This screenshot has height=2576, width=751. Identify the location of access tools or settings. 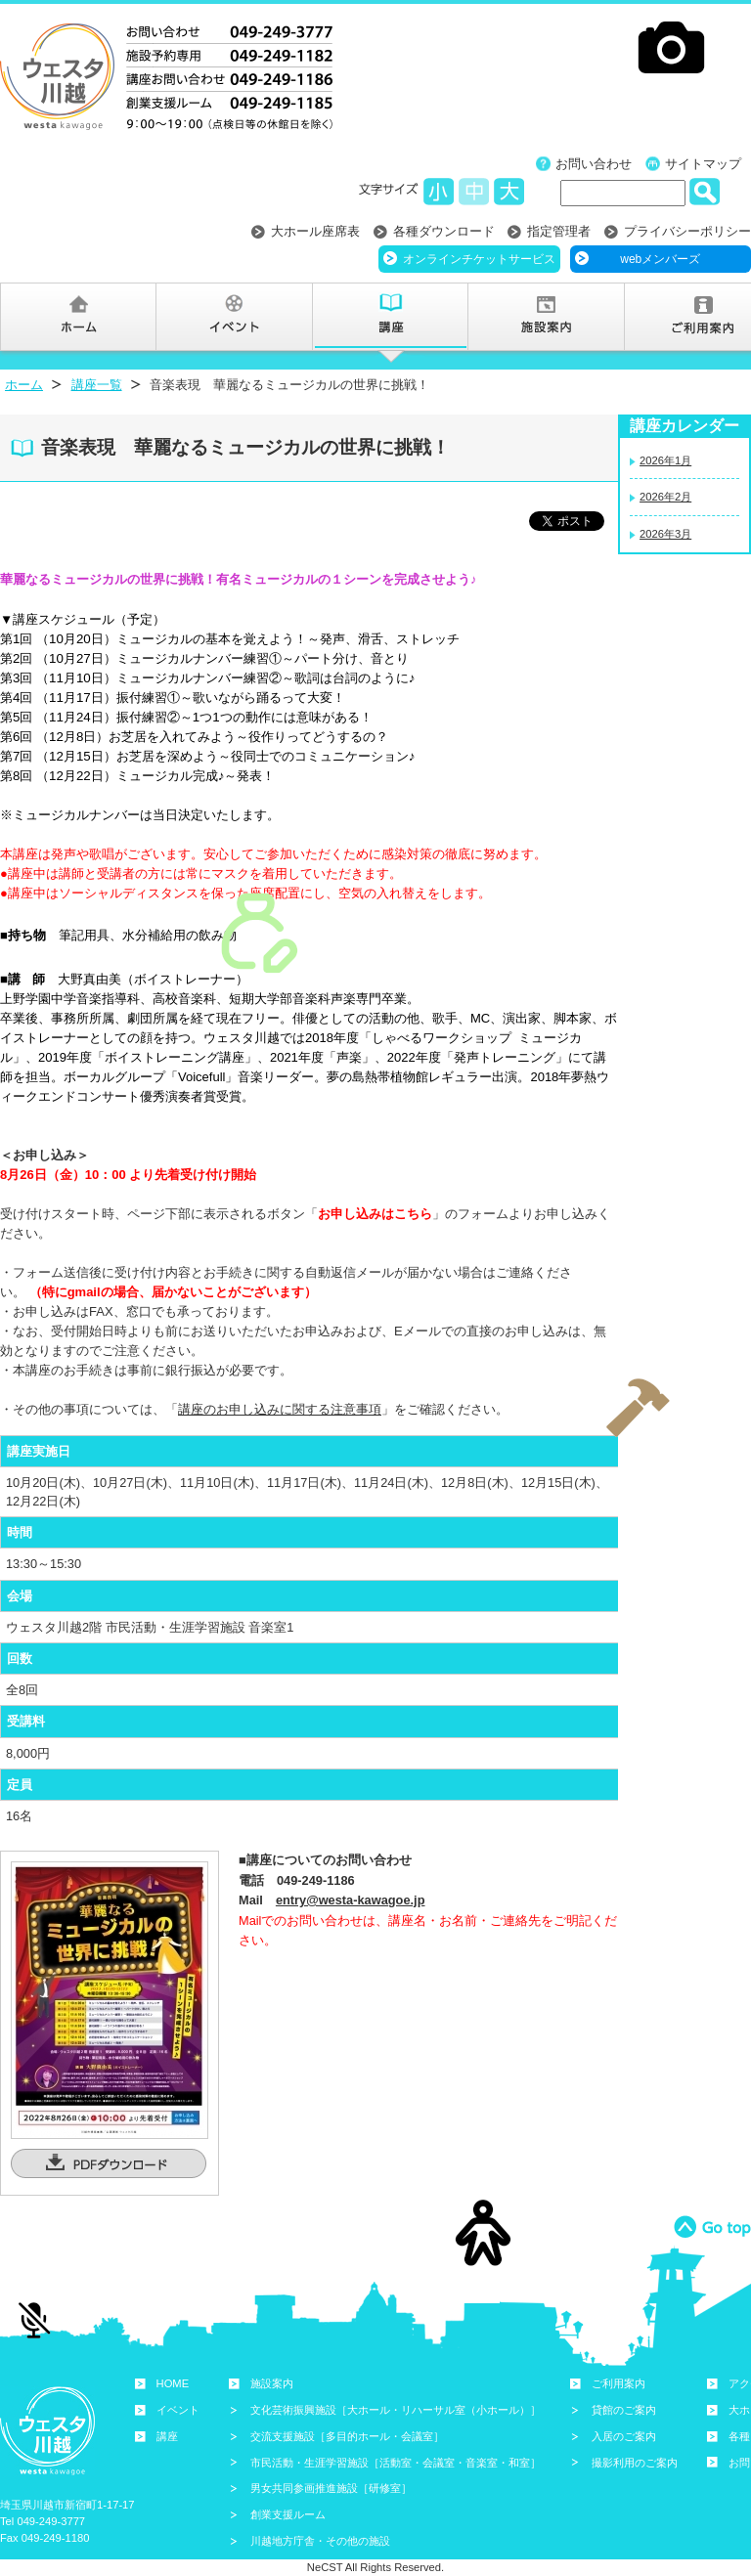
(638, 1407).